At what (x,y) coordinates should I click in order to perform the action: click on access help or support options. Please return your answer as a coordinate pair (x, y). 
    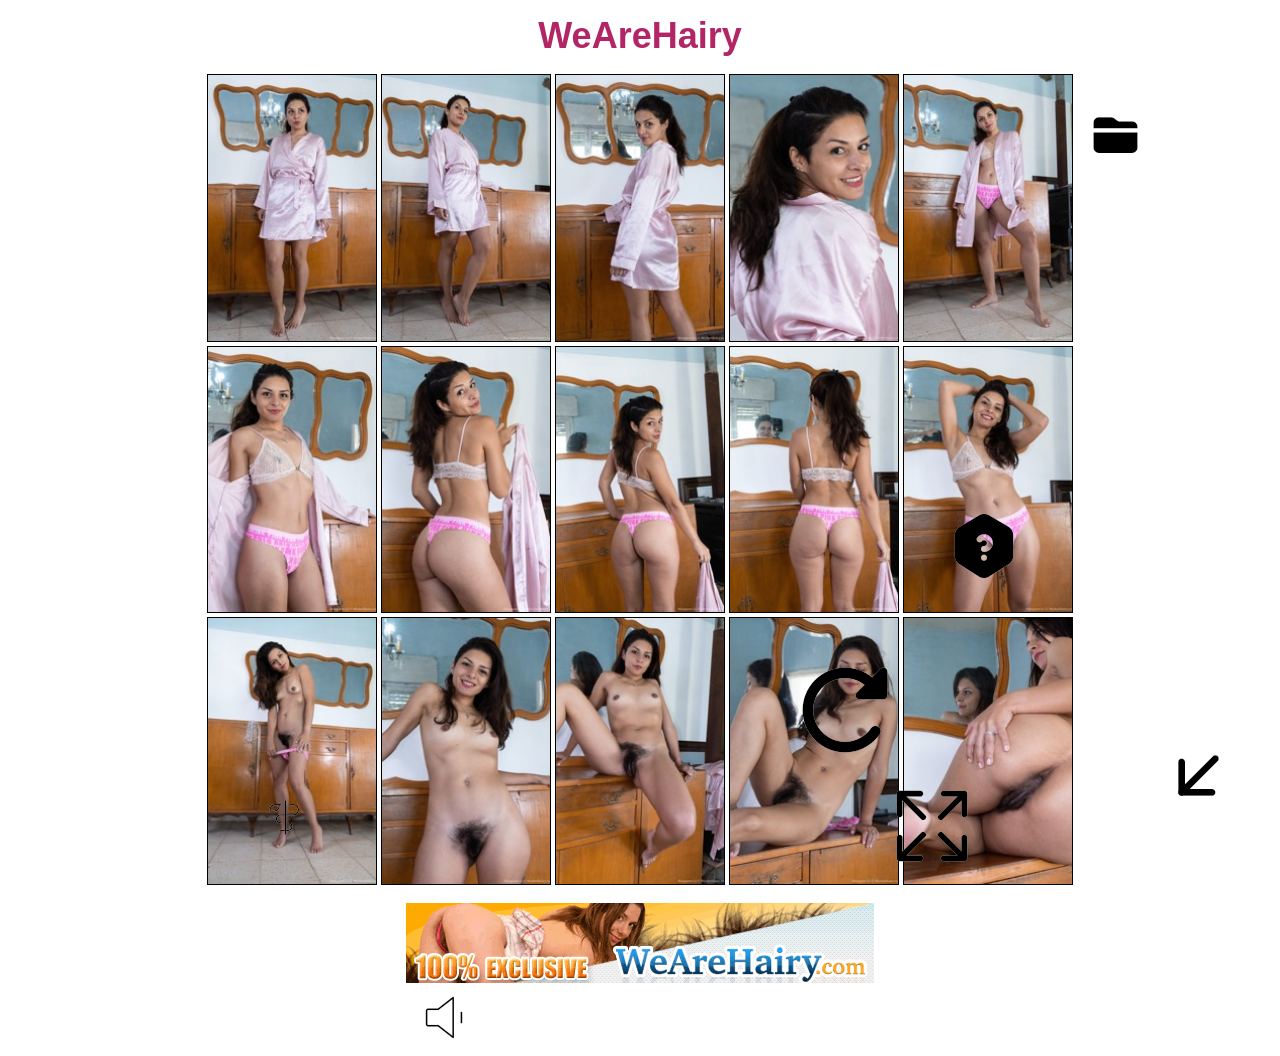
    Looking at the image, I should click on (984, 546).